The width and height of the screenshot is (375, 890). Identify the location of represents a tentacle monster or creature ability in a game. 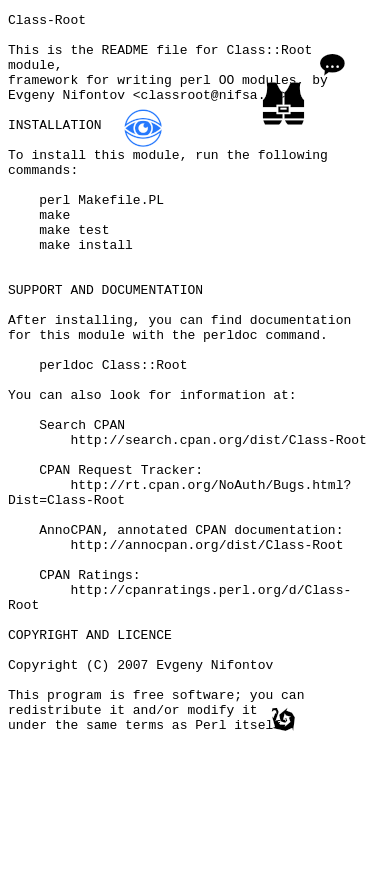
(283, 719).